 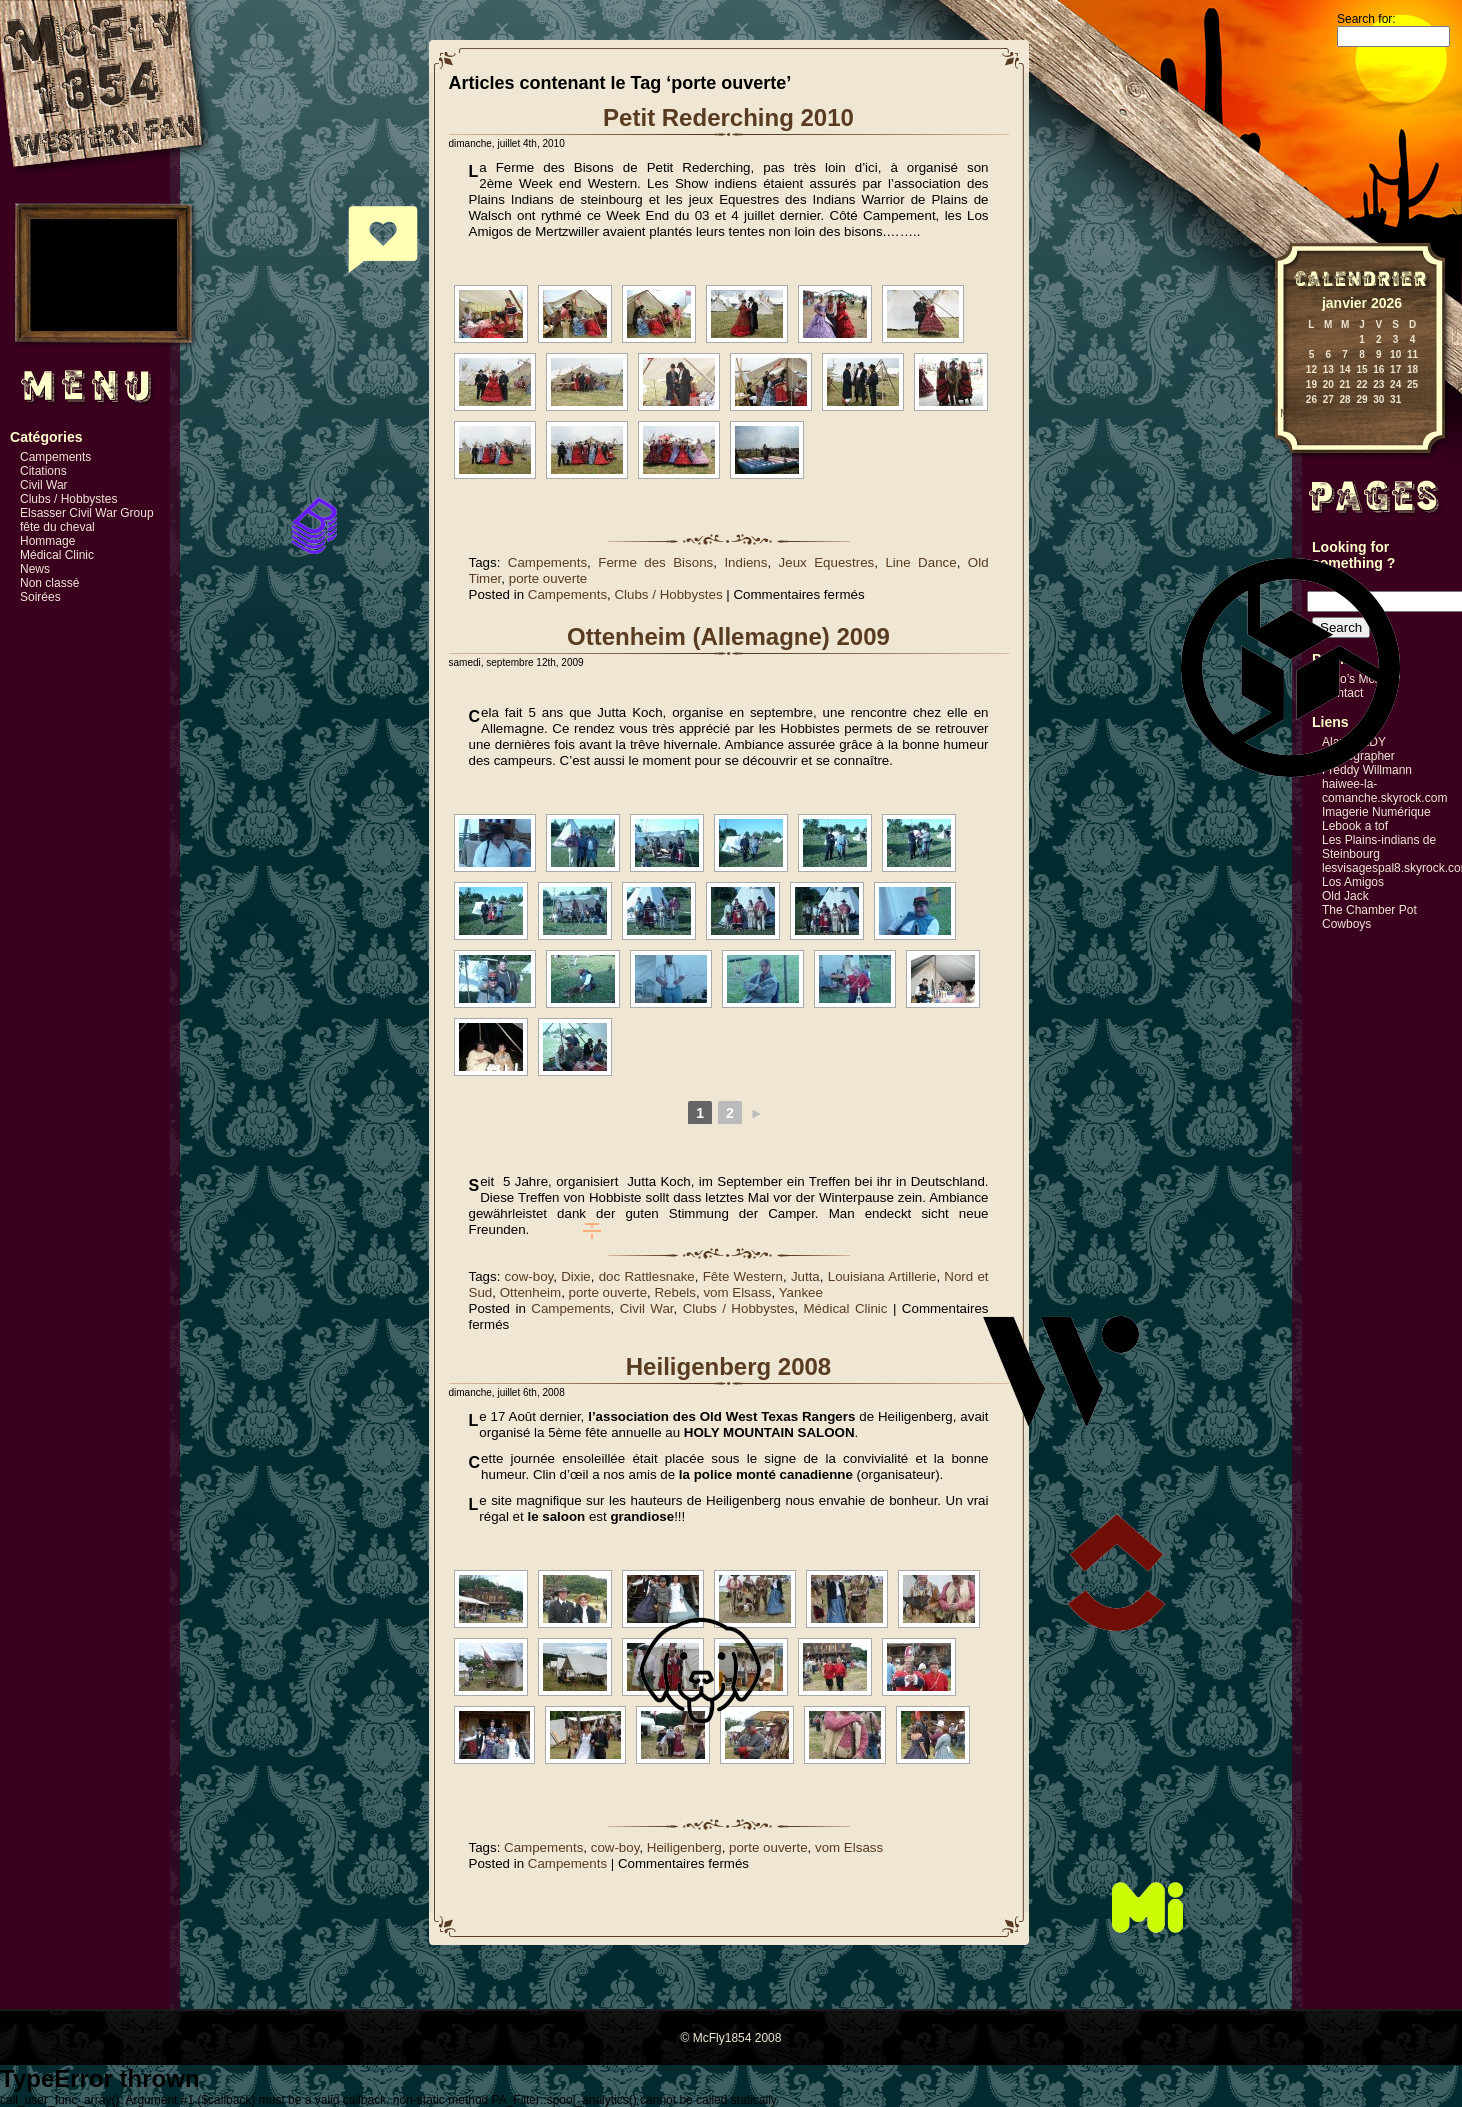 I want to click on google container-optimized os logo, so click(x=1290, y=667).